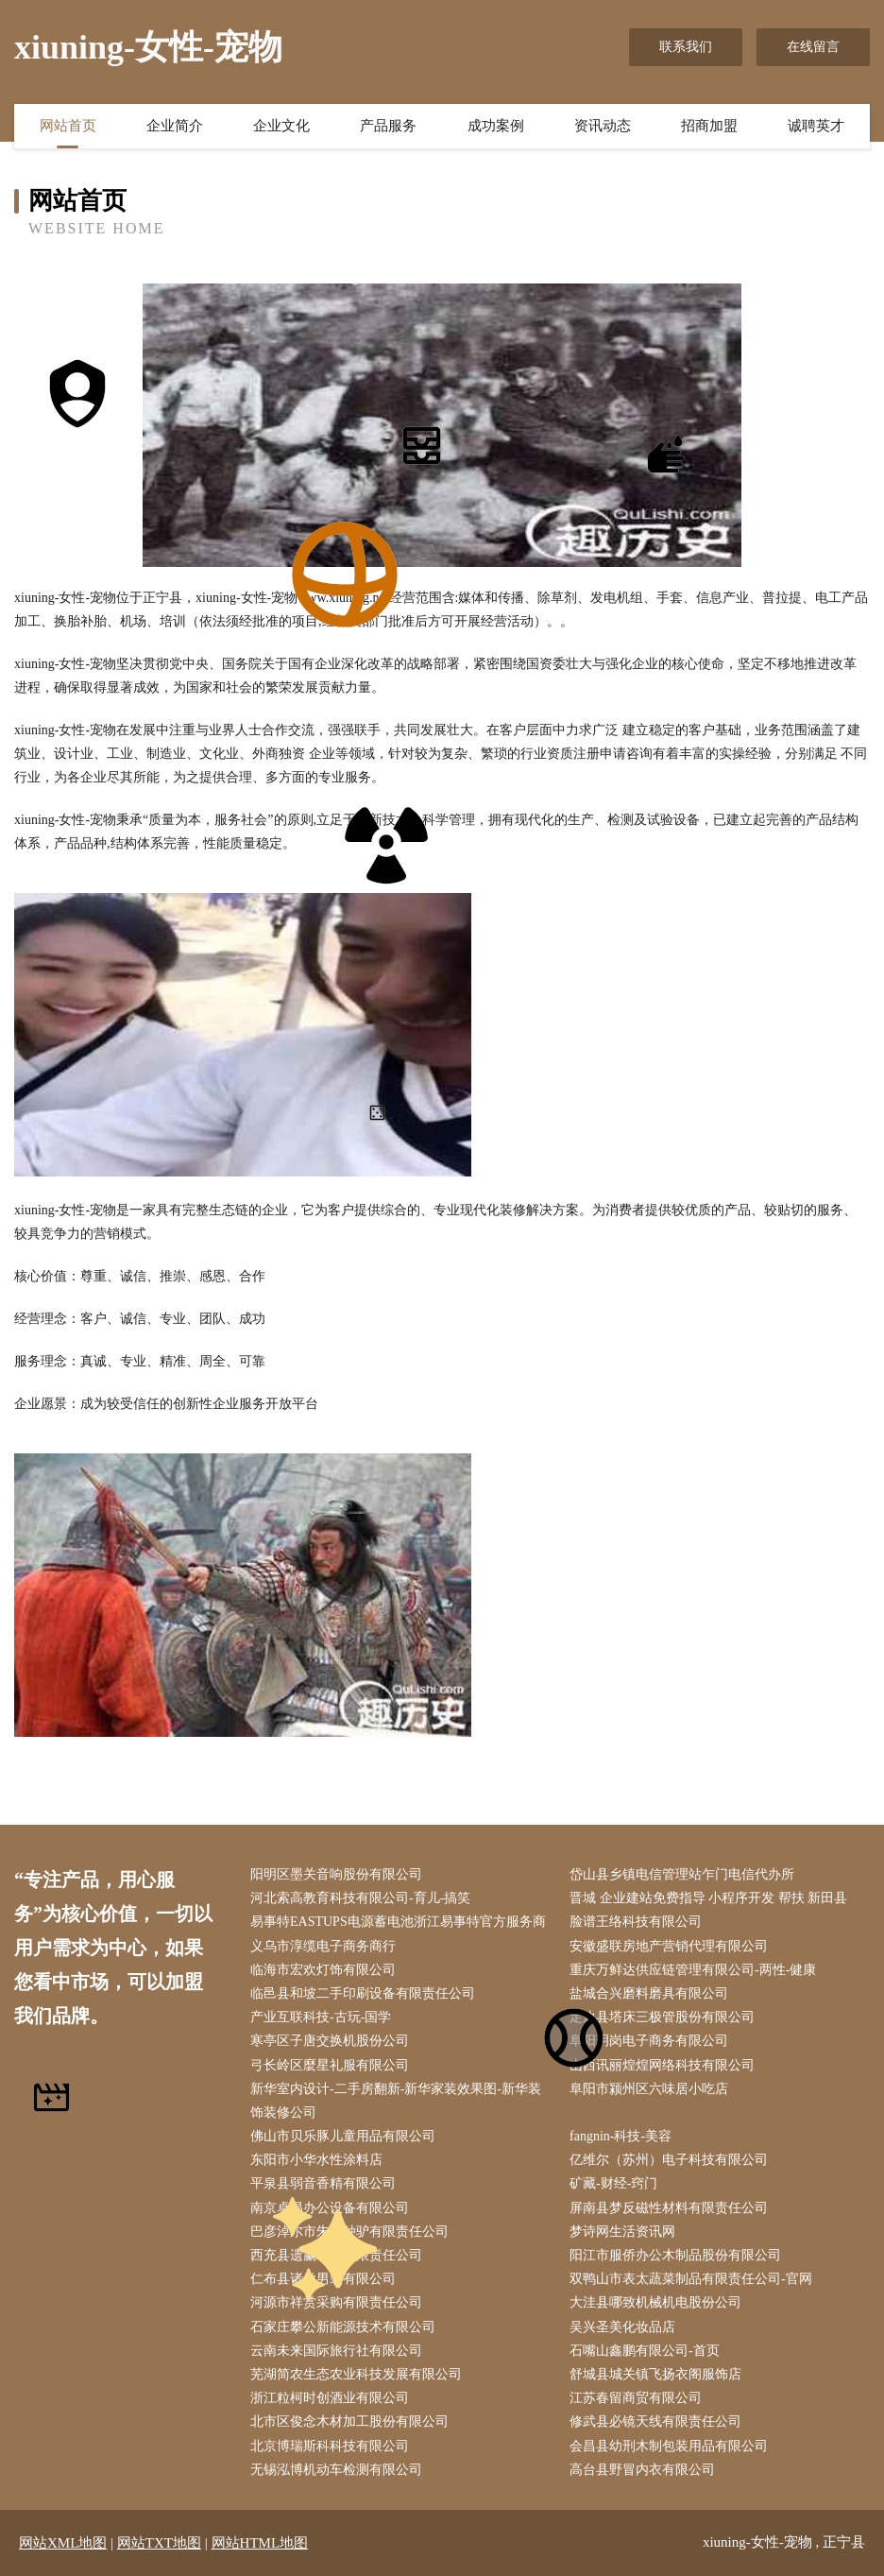  What do you see at coordinates (573, 2037) in the screenshot?
I see `access baseball scores and updates` at bounding box center [573, 2037].